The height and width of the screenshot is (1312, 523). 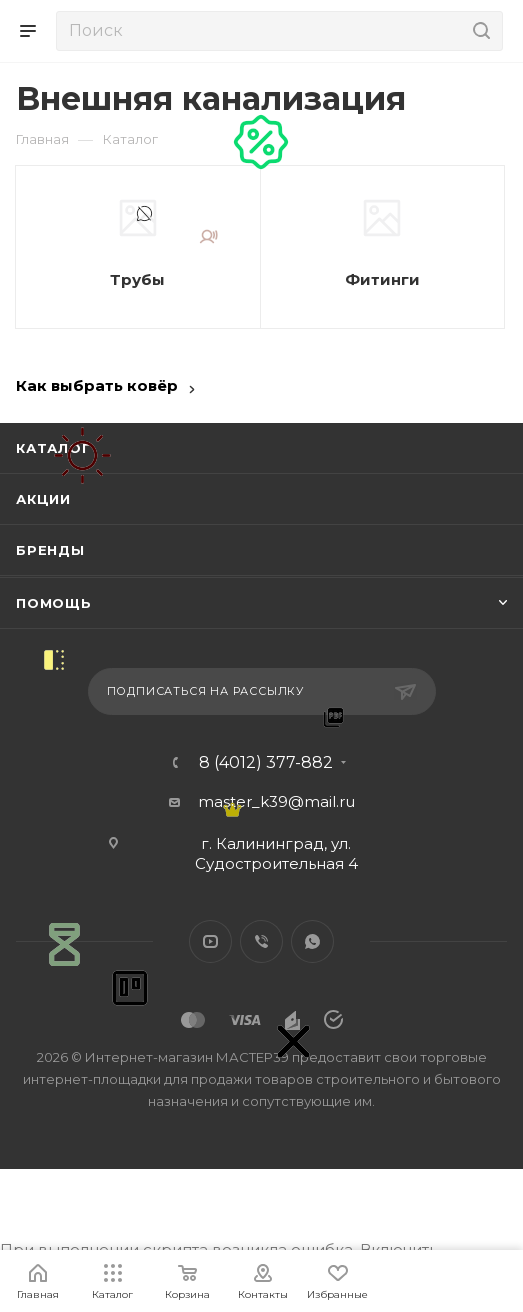 I want to click on indicates a timer or countdown just started, so click(x=64, y=944).